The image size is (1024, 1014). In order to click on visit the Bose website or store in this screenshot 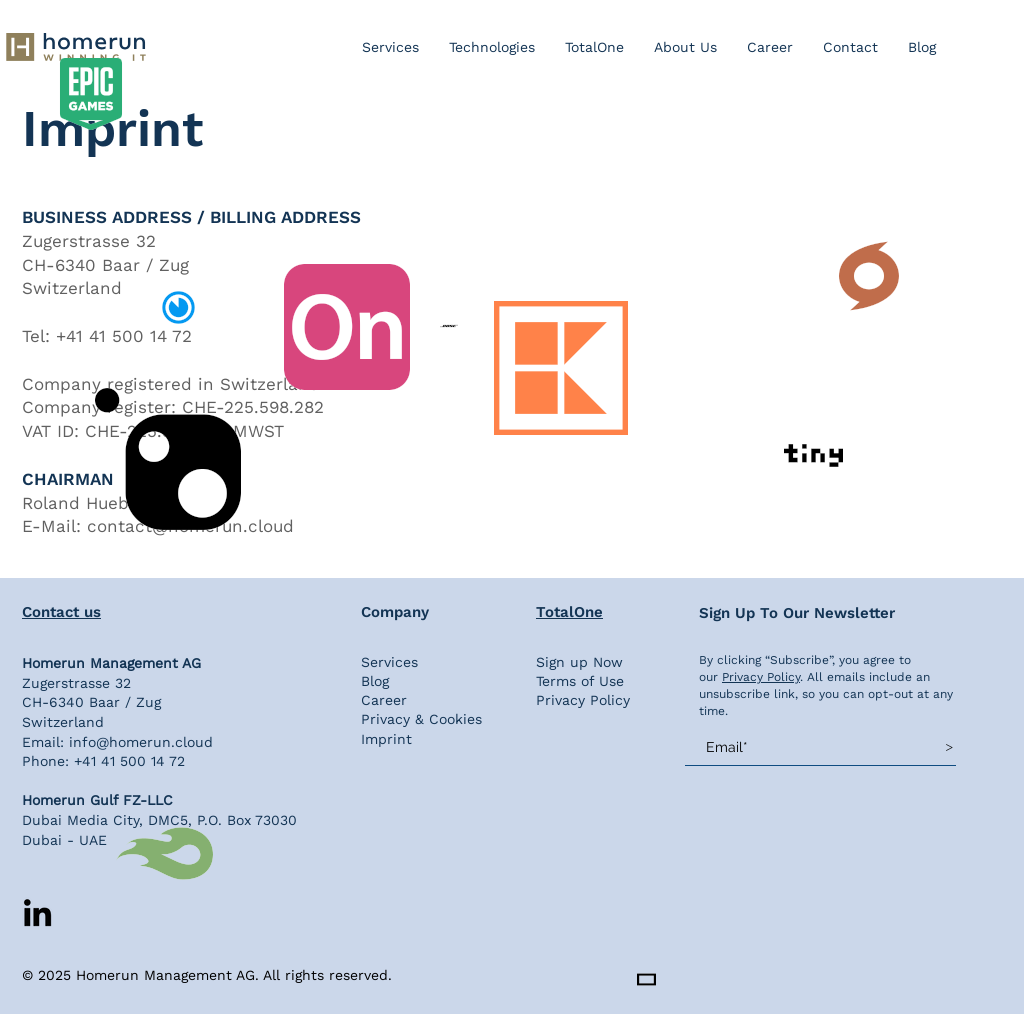, I will do `click(449, 326)`.